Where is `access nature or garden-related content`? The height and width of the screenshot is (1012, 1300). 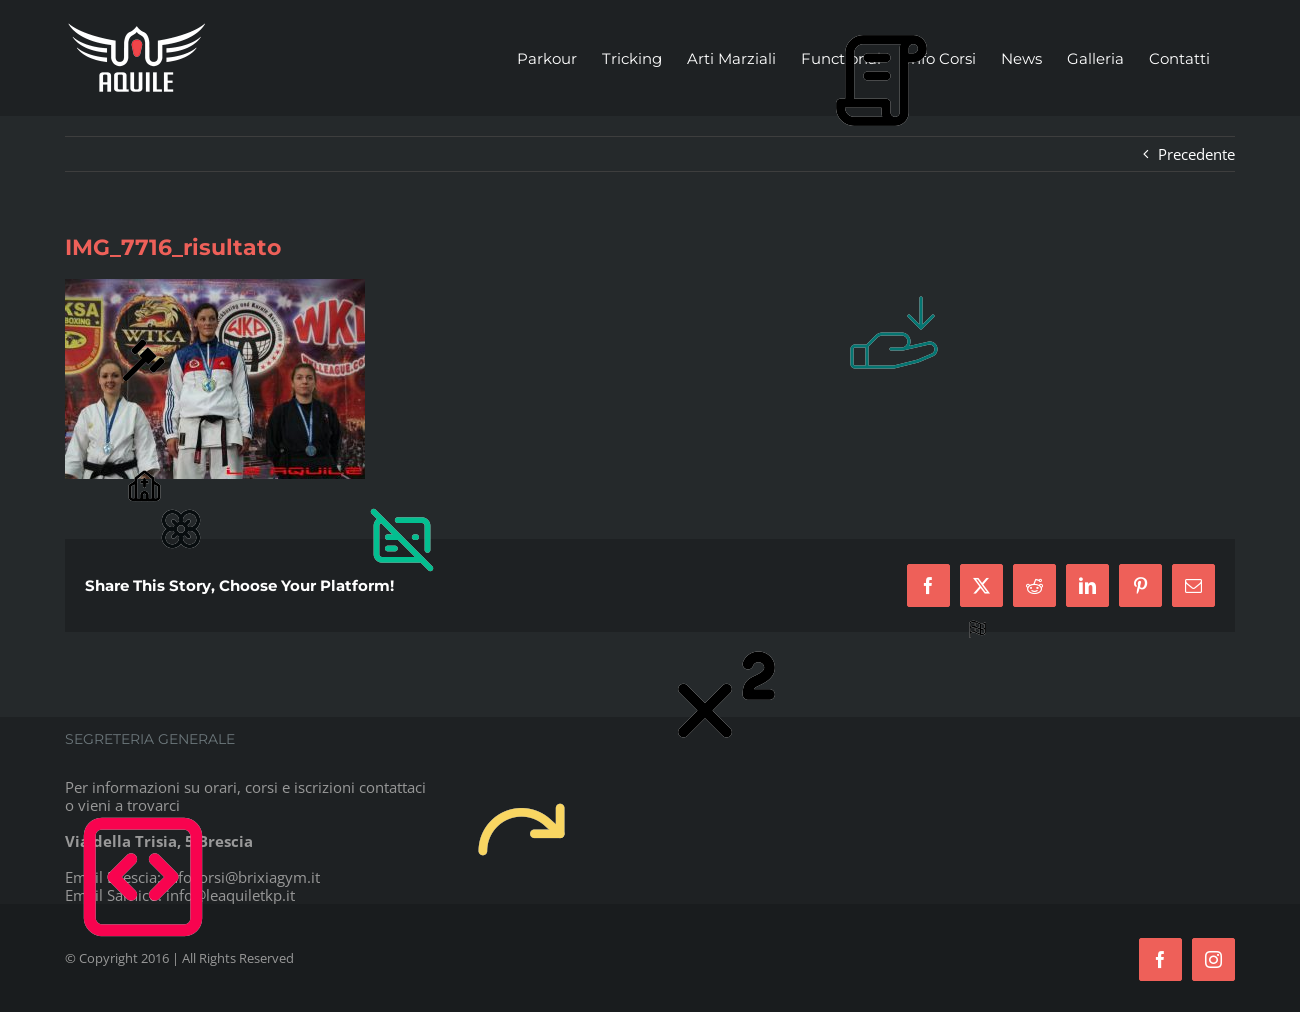
access nature or garden-related content is located at coordinates (181, 529).